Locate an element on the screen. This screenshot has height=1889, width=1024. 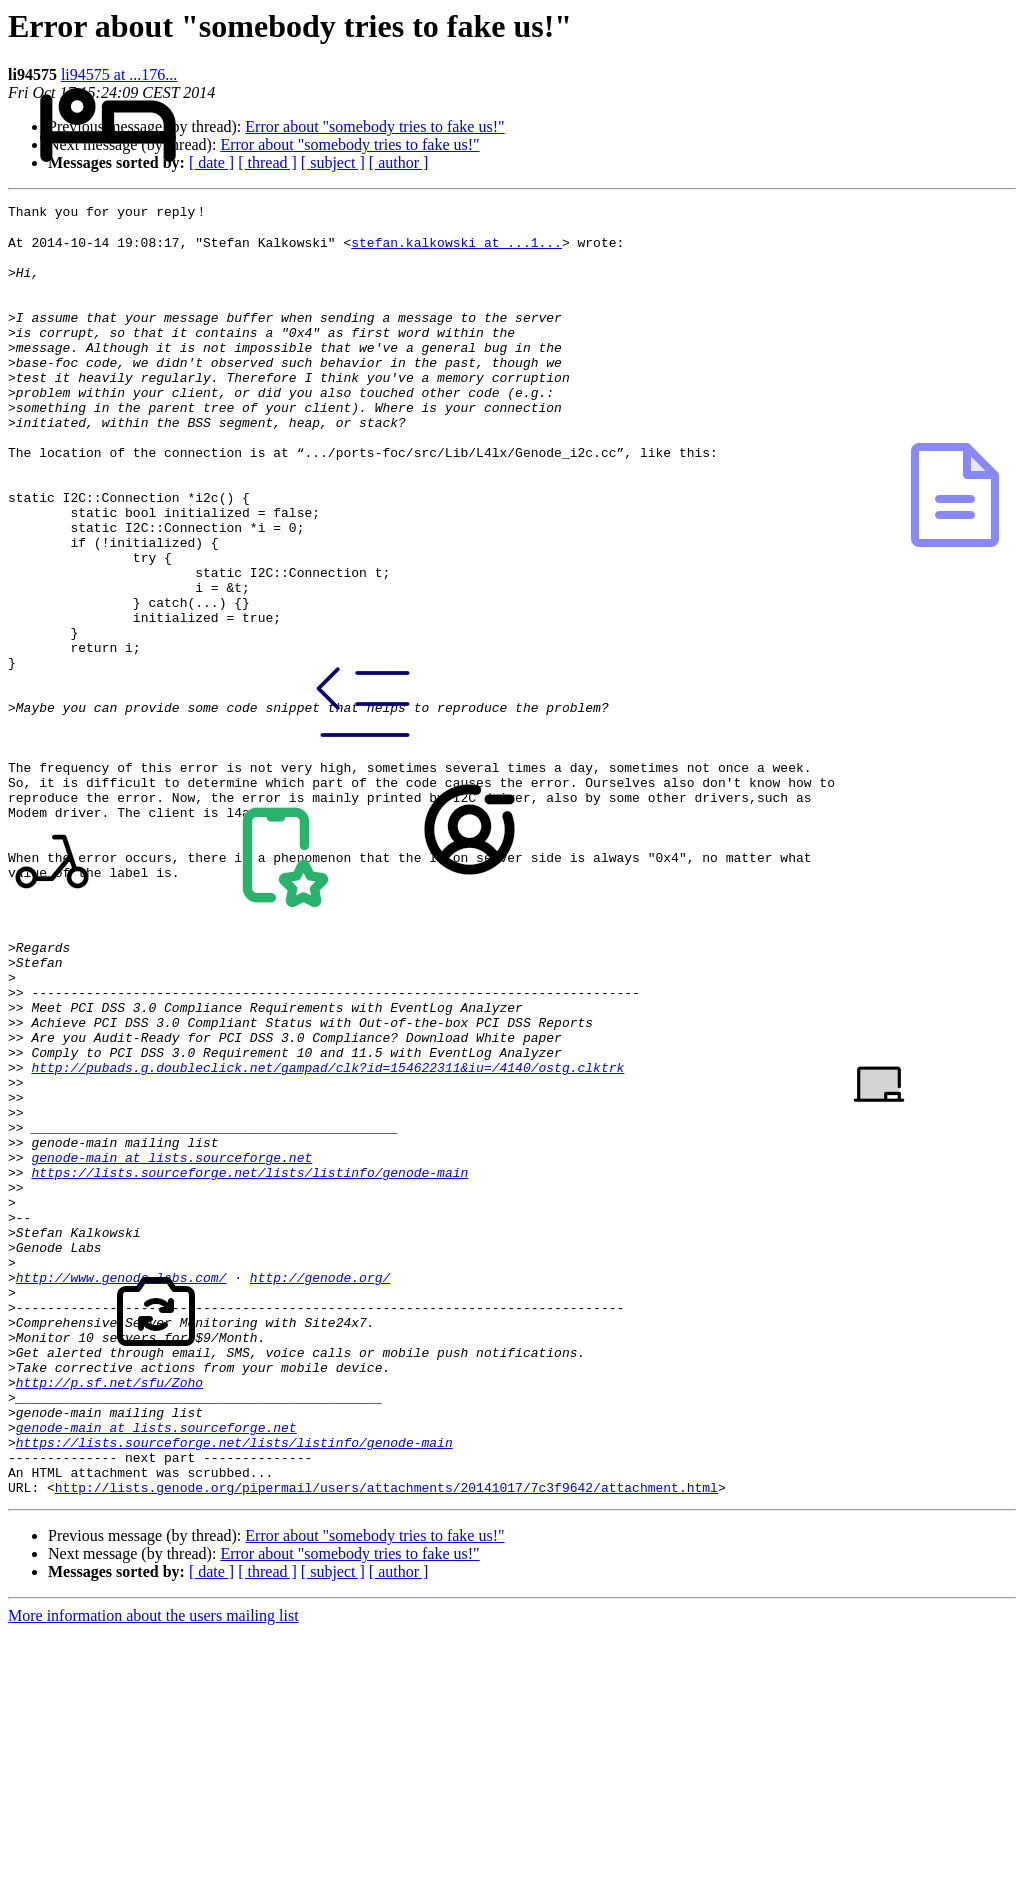
remove a user from your contacts is located at coordinates (469, 829).